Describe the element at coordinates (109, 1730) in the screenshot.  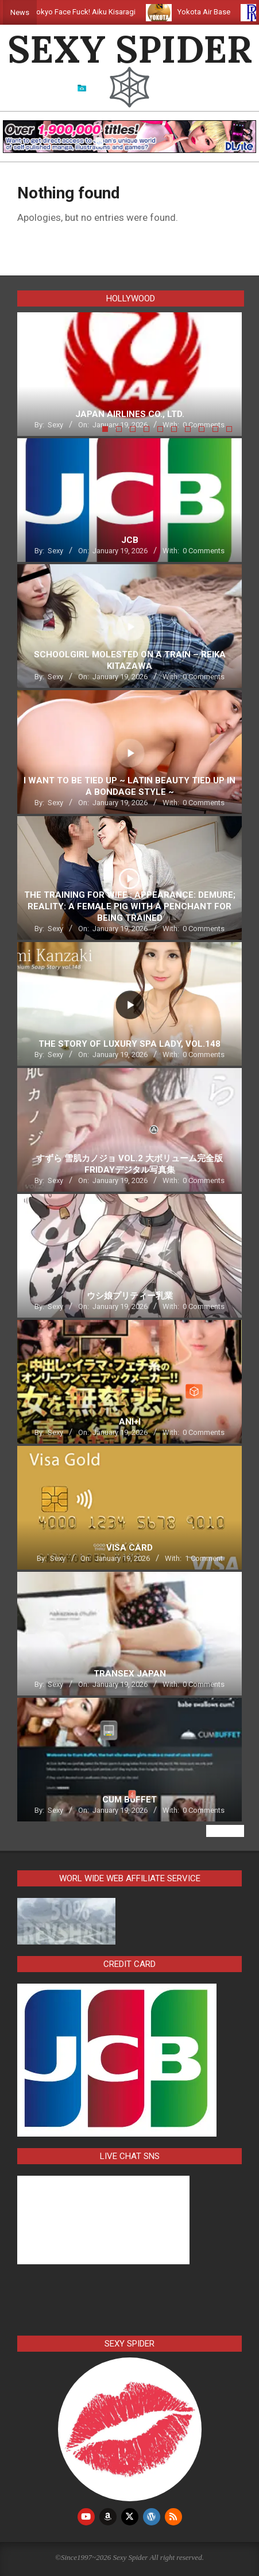
I see `sega genesis ROM file` at that location.